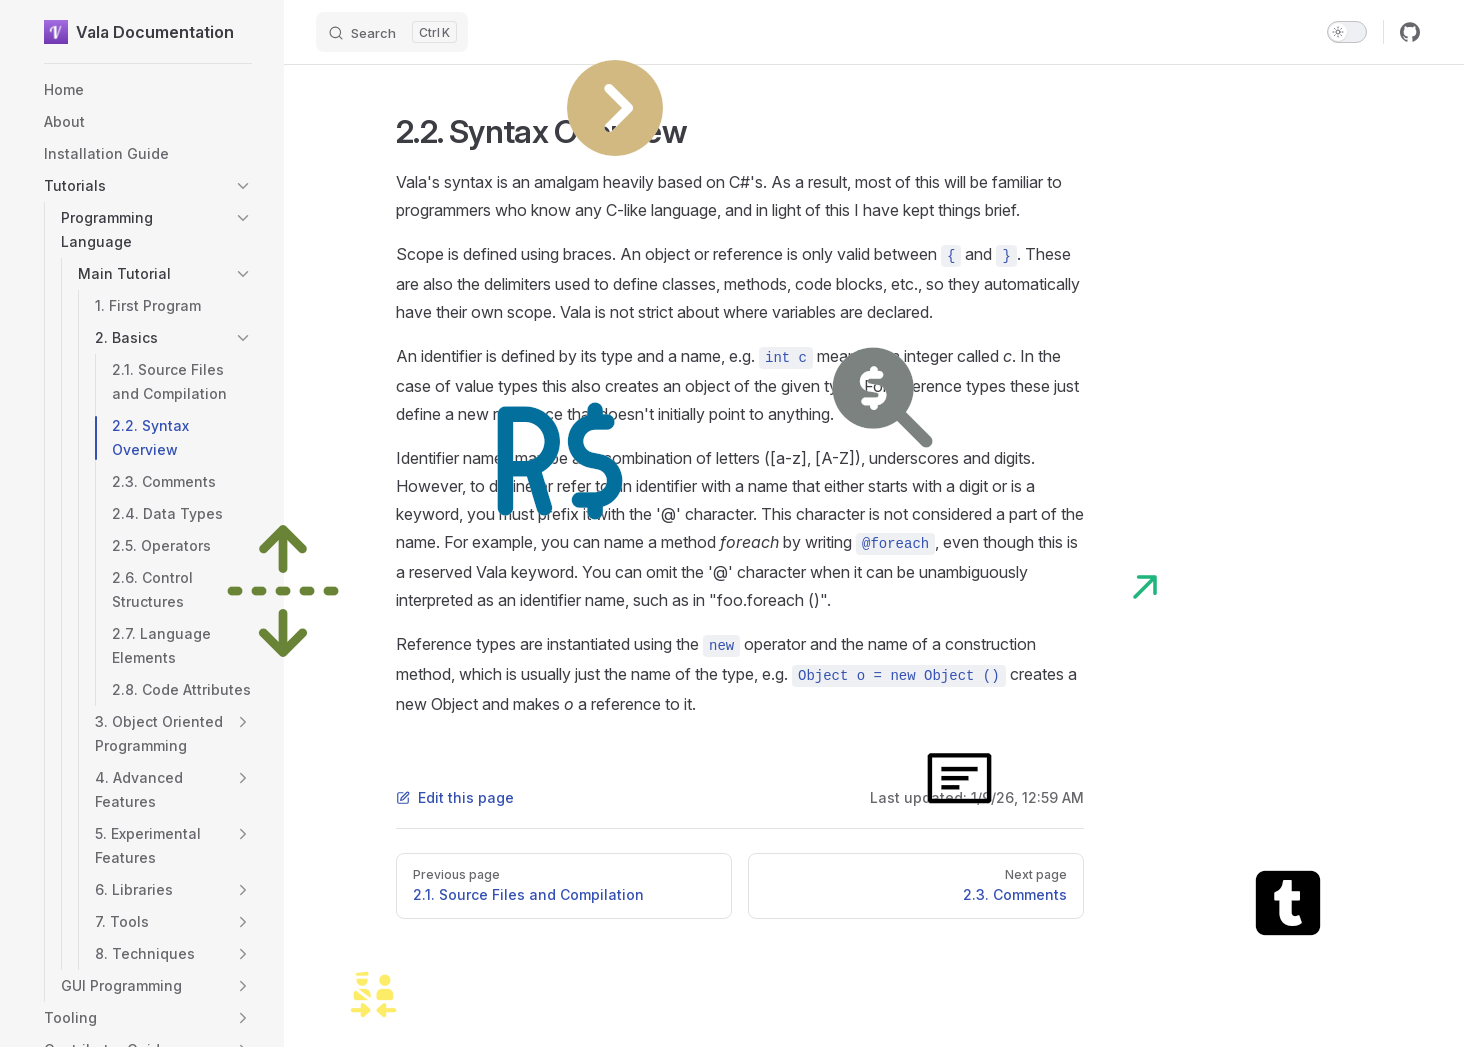  I want to click on open tumblr app, so click(1288, 903).